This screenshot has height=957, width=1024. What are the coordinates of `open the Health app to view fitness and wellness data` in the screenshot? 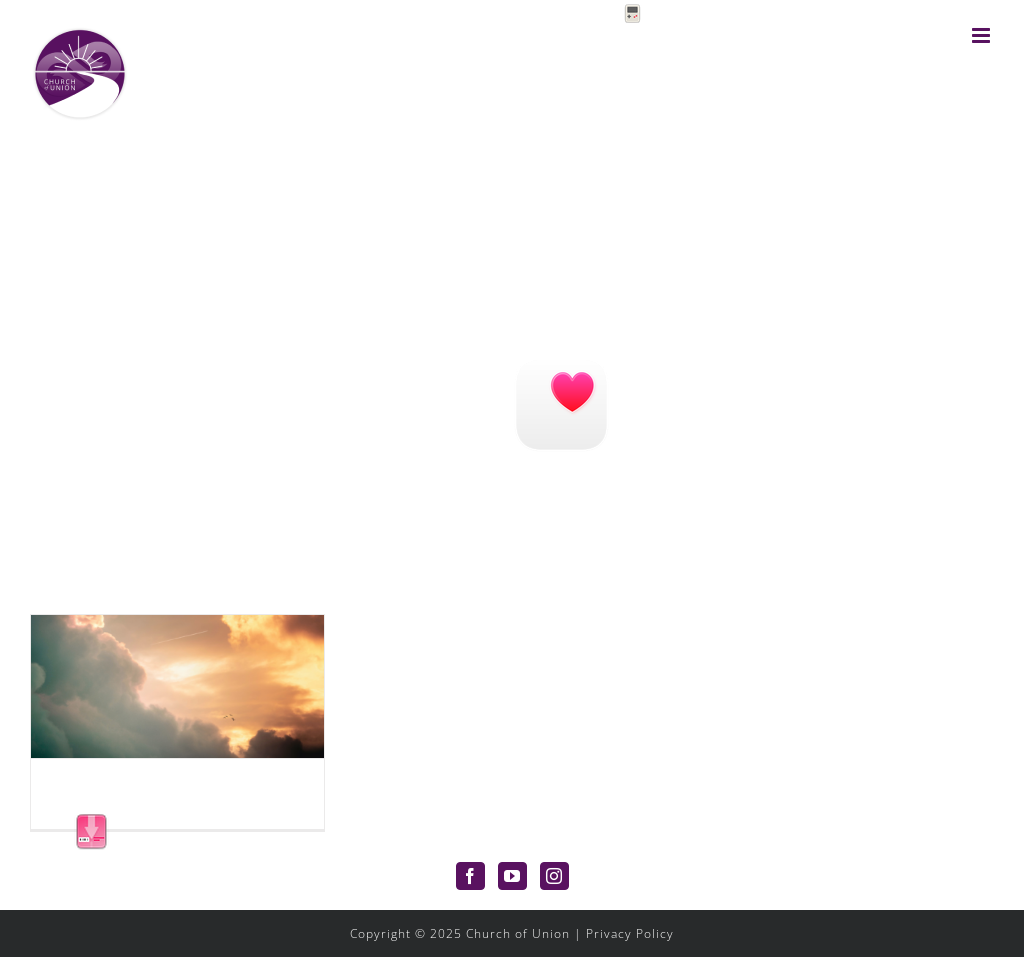 It's located at (561, 404).